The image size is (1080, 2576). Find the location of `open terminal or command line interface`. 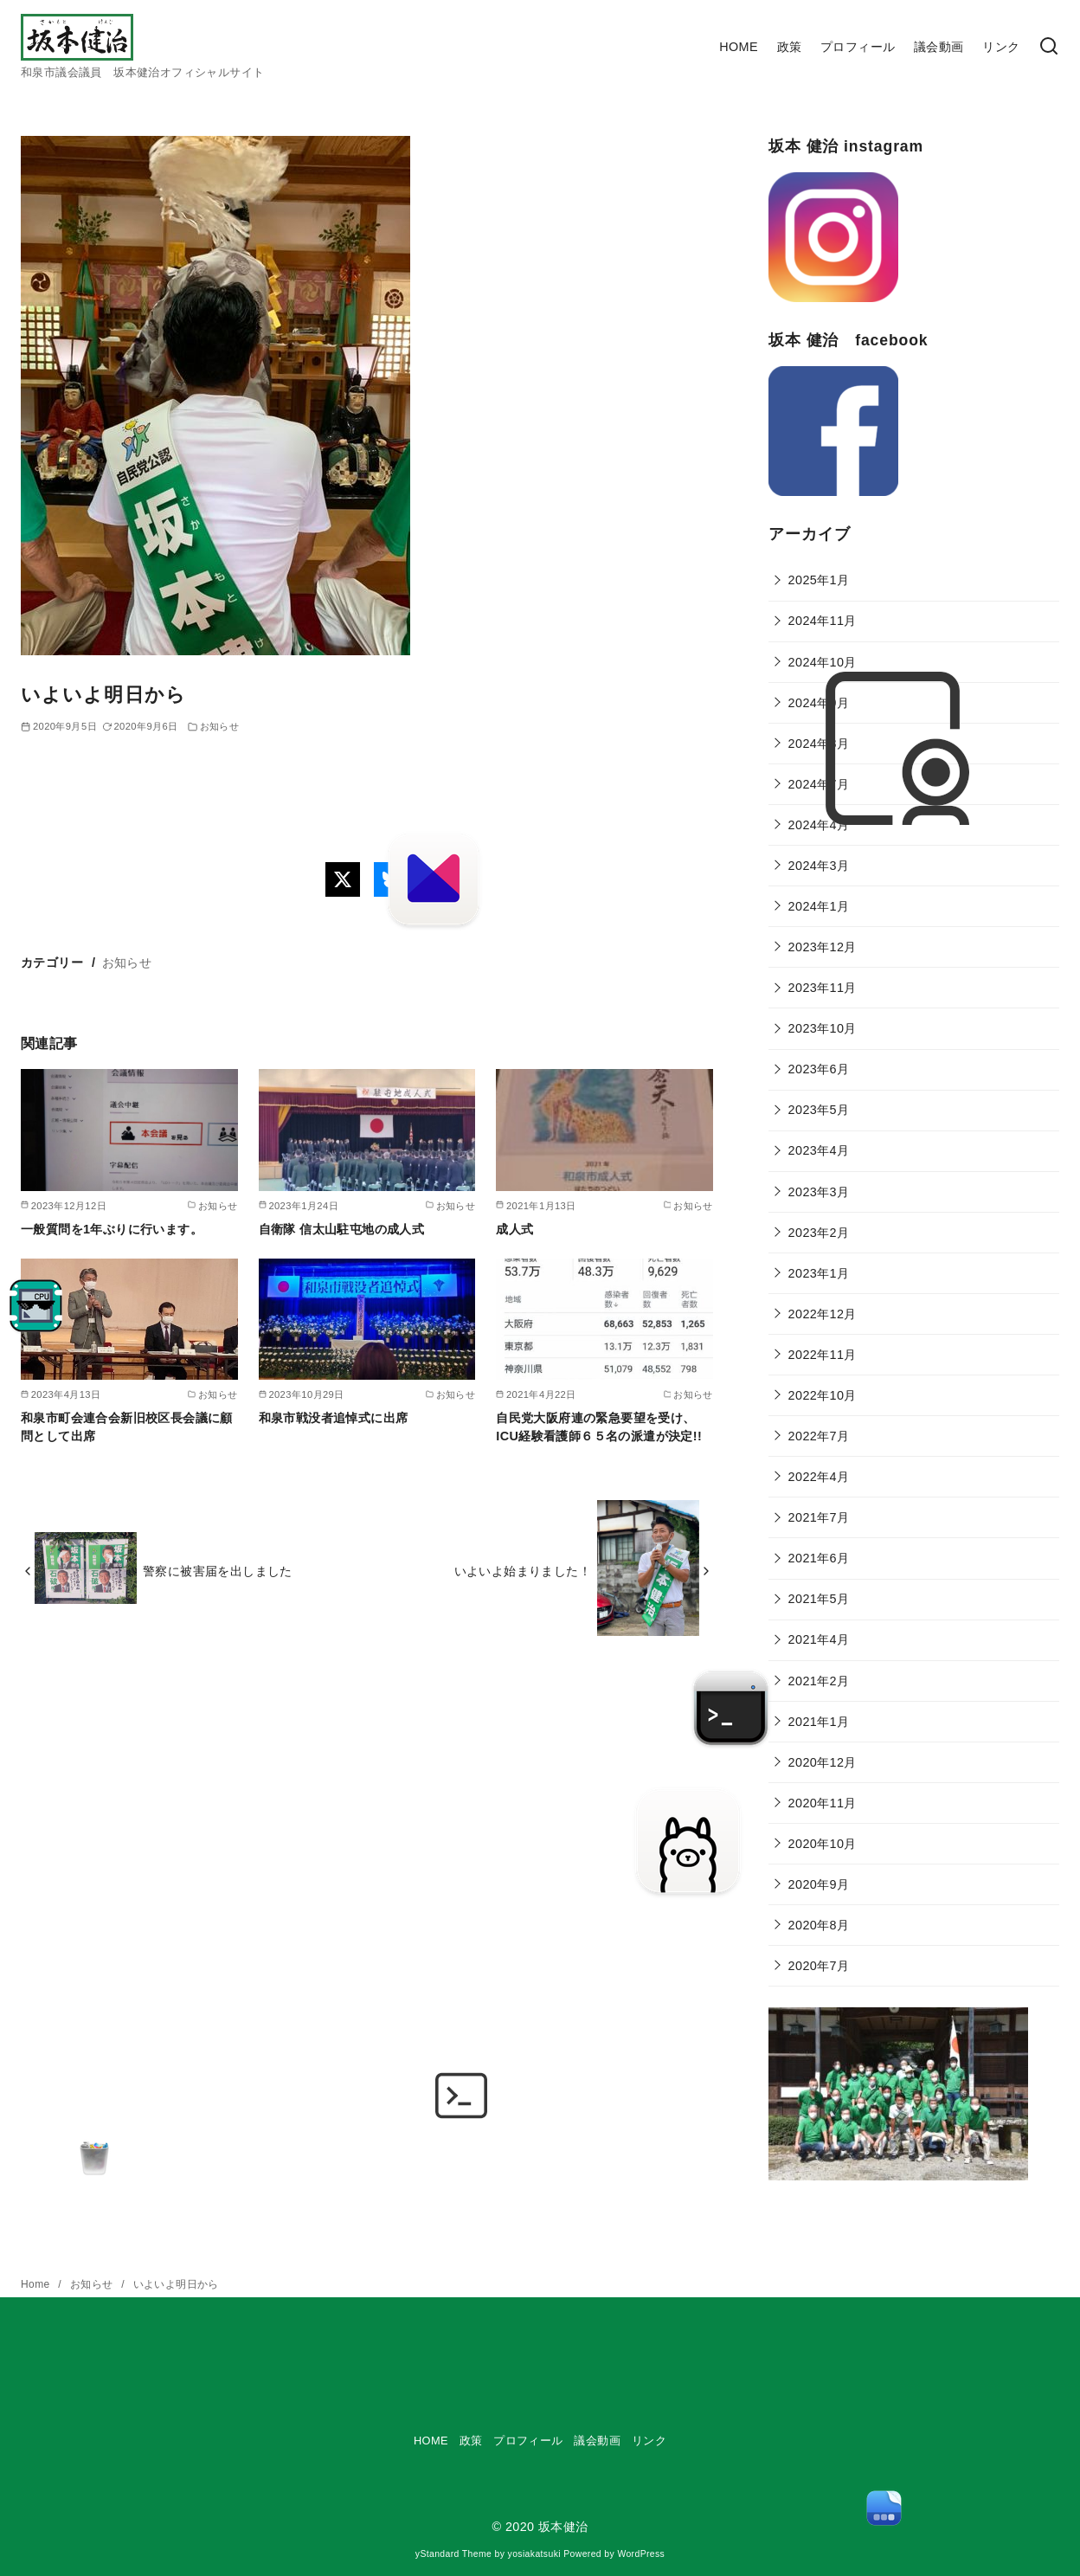

open terminal or command line interface is located at coordinates (461, 2096).